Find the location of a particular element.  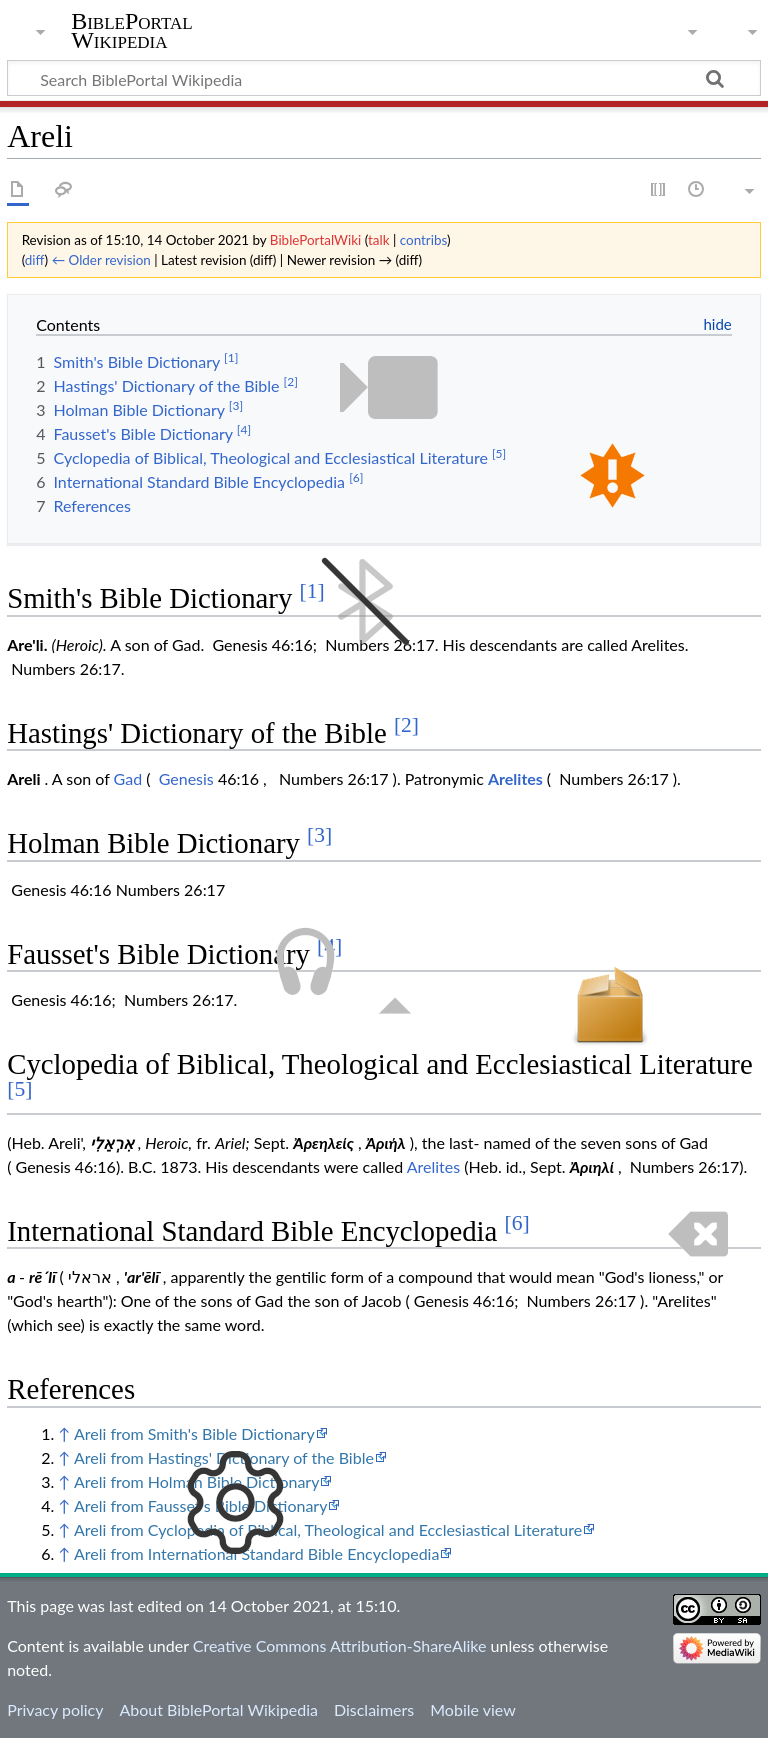

access webcam or video camera settings is located at coordinates (389, 384).